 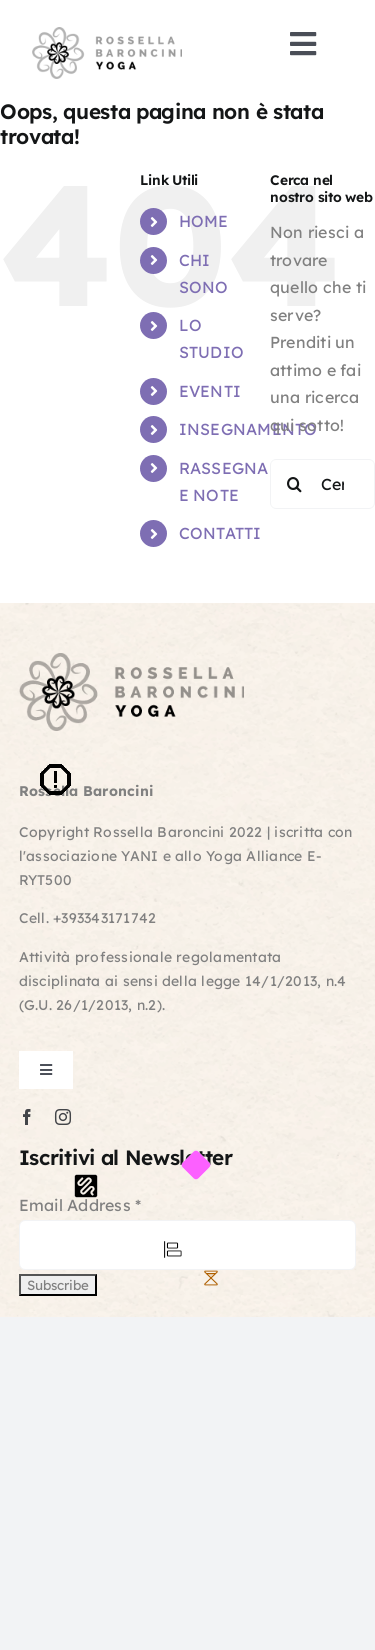 What do you see at coordinates (86, 1186) in the screenshot?
I see `access freehand drawing or annotation tools` at bounding box center [86, 1186].